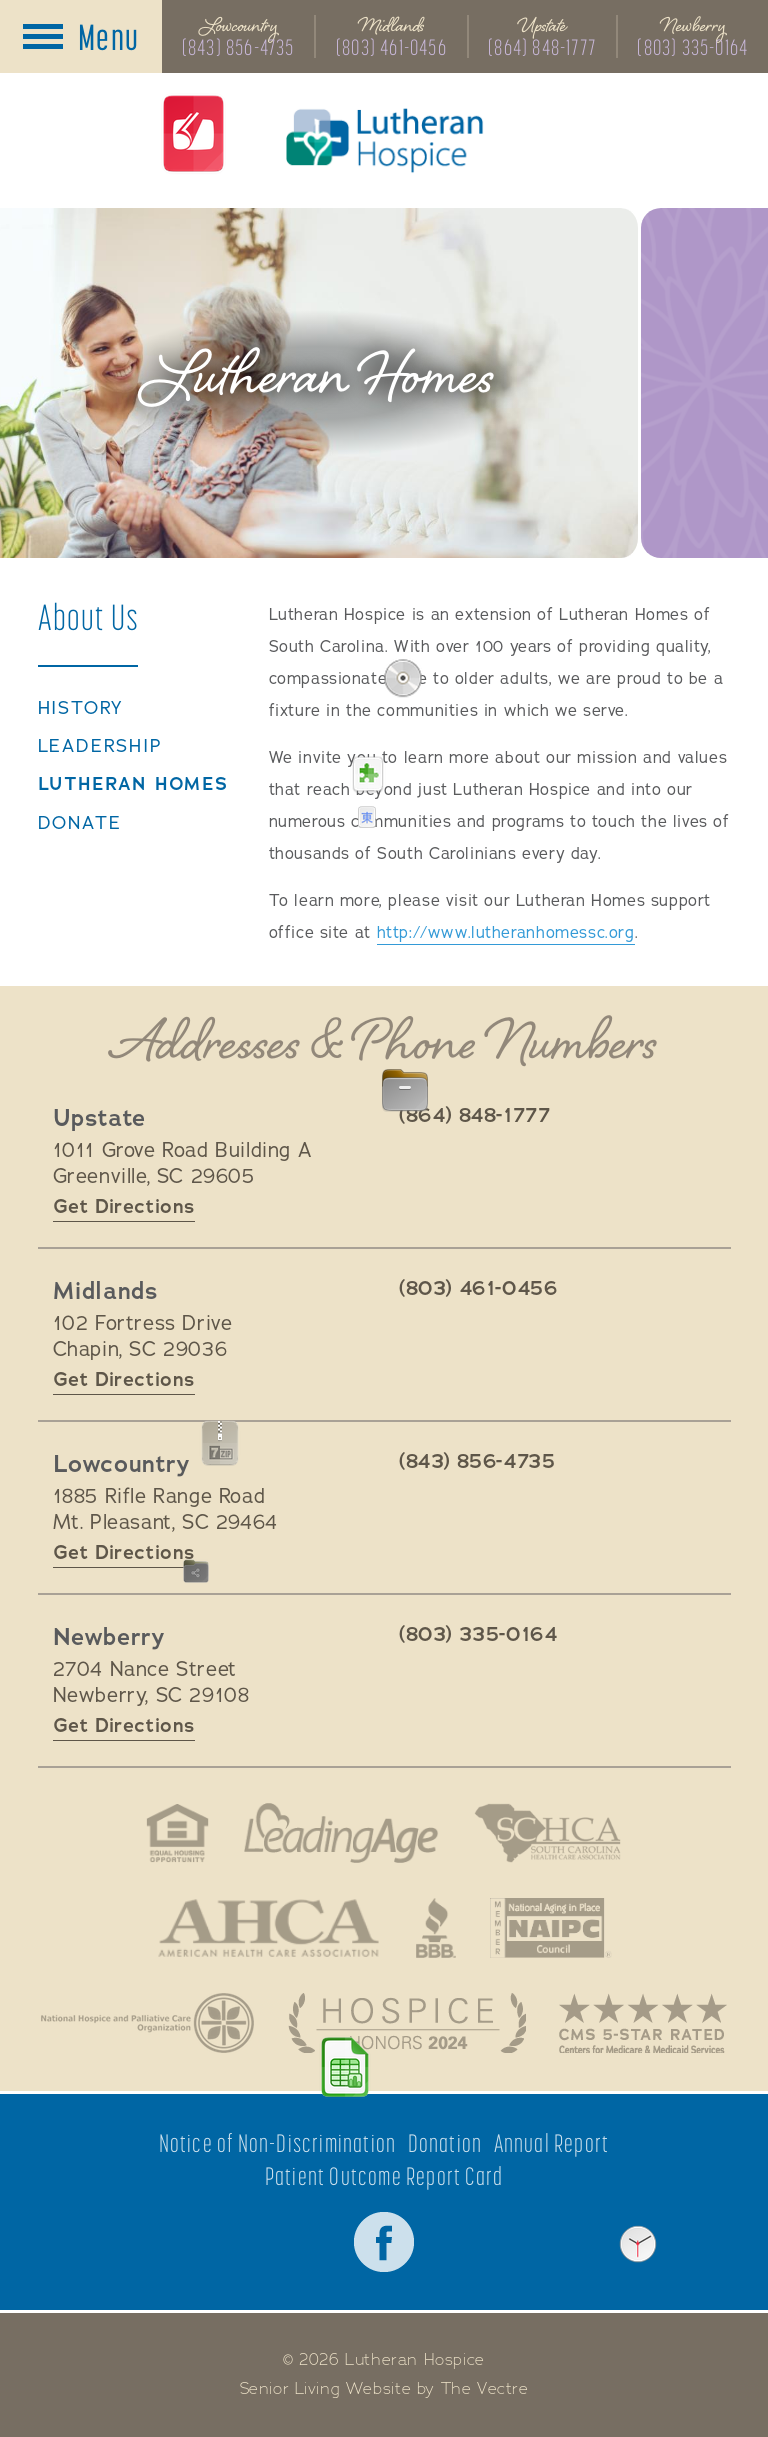  Describe the element at coordinates (403, 678) in the screenshot. I see `audio CD or music disc detected` at that location.